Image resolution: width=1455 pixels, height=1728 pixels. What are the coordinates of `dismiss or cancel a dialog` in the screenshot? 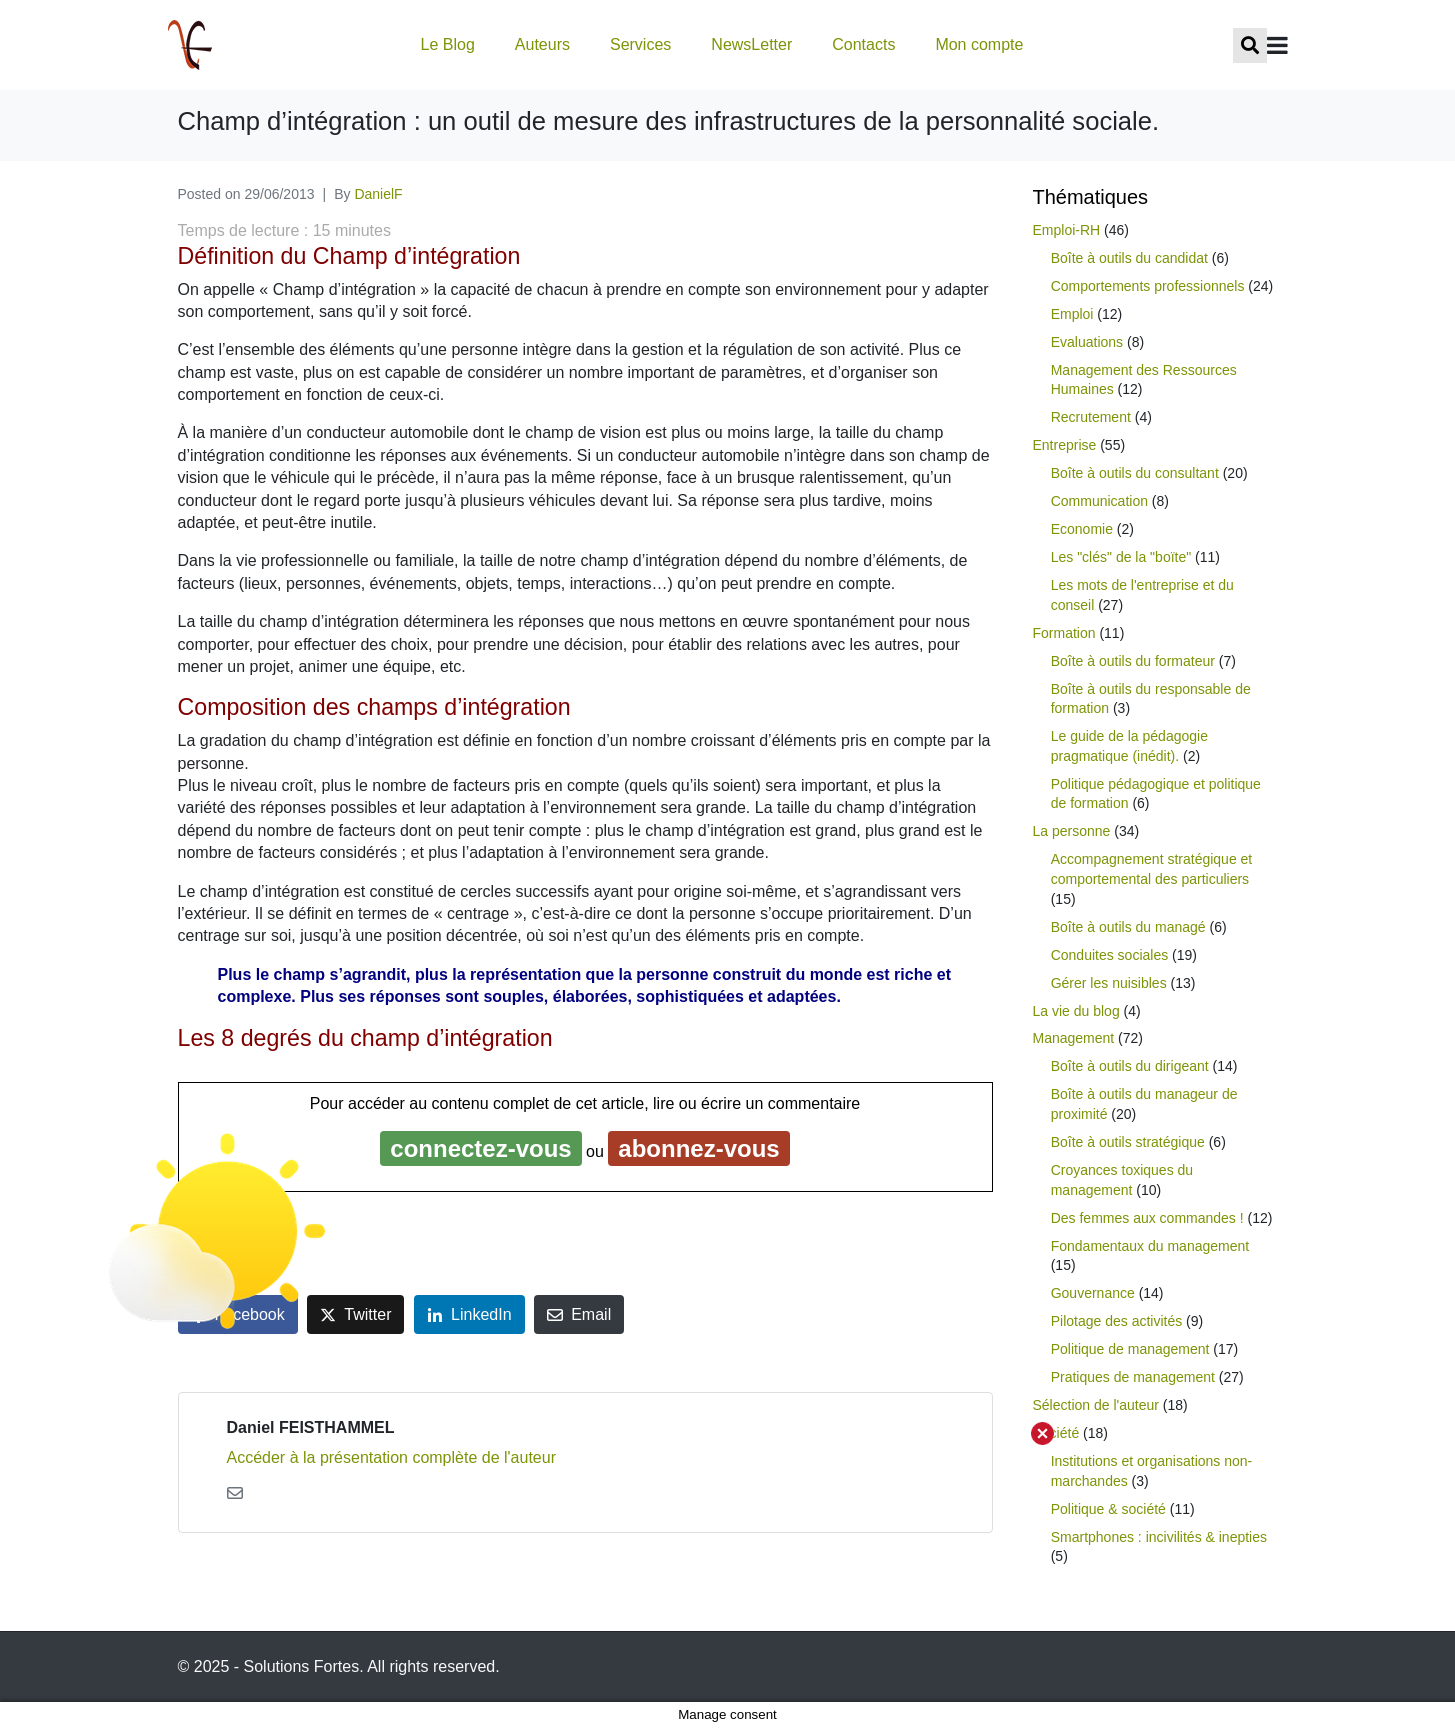 It's located at (1042, 1433).